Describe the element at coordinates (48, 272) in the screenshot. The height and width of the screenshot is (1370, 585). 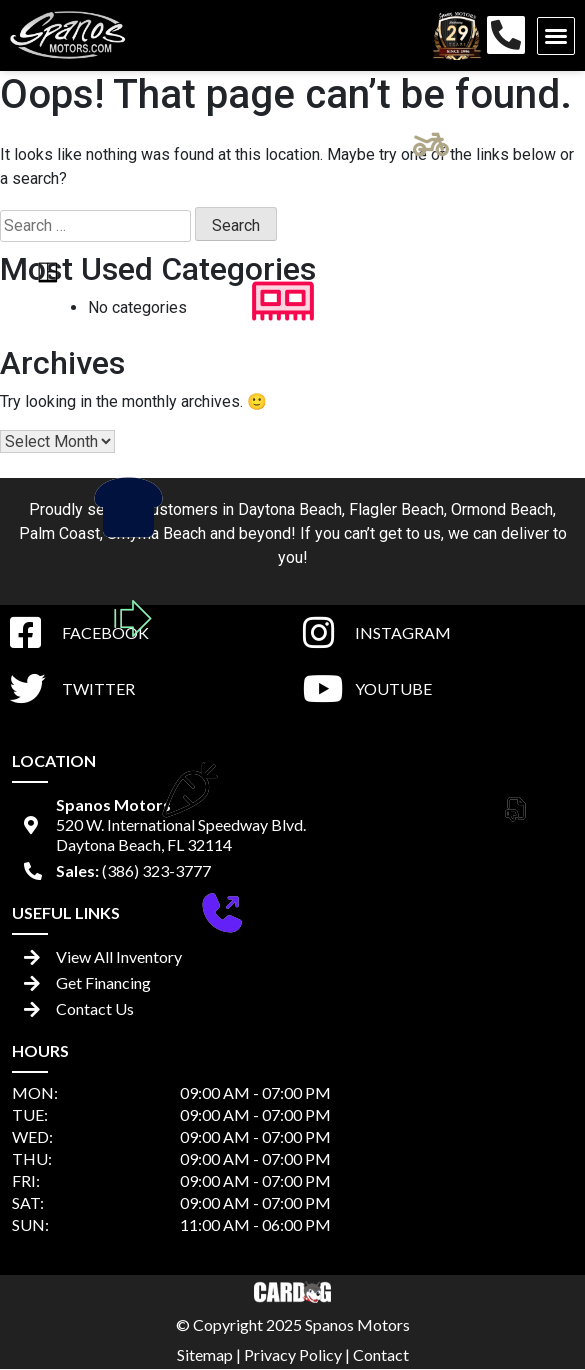
I see `open tmux terminal session` at that location.